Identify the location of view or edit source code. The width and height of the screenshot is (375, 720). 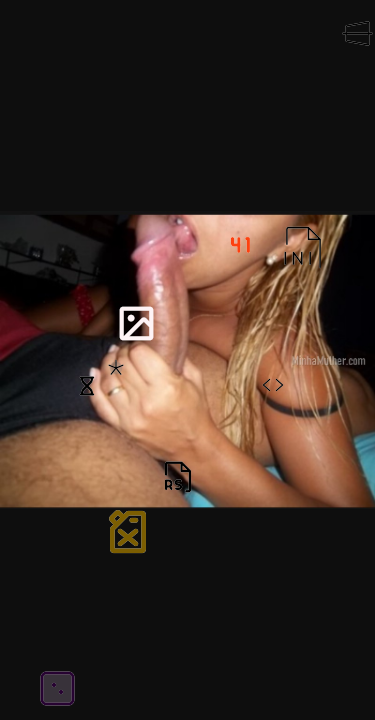
(273, 385).